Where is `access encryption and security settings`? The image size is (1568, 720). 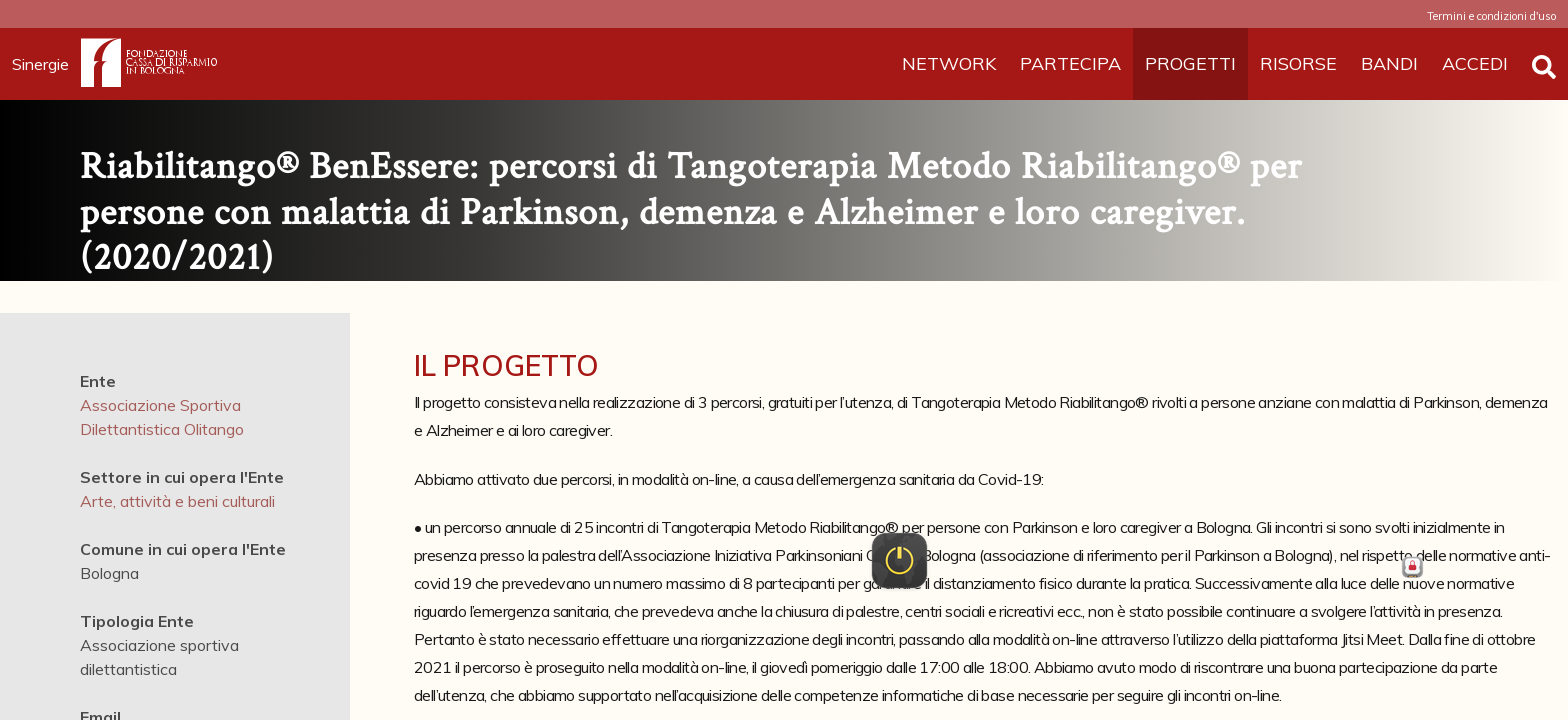 access encryption and security settings is located at coordinates (1412, 567).